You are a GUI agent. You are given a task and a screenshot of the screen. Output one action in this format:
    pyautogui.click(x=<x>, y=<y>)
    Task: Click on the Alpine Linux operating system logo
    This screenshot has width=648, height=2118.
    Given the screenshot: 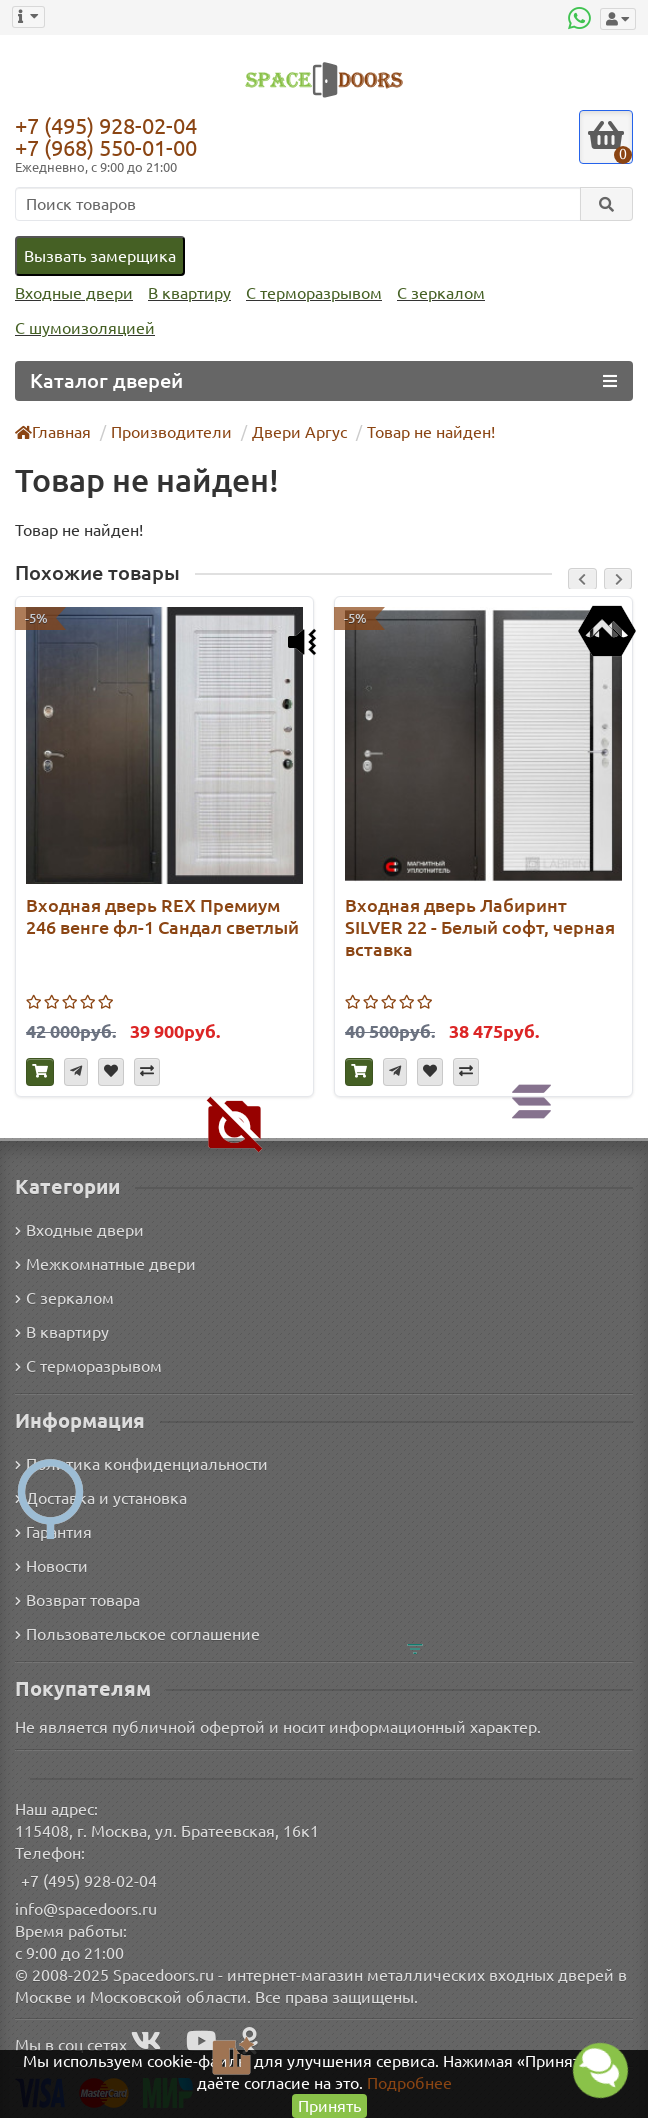 What is the action you would take?
    pyautogui.click(x=607, y=631)
    